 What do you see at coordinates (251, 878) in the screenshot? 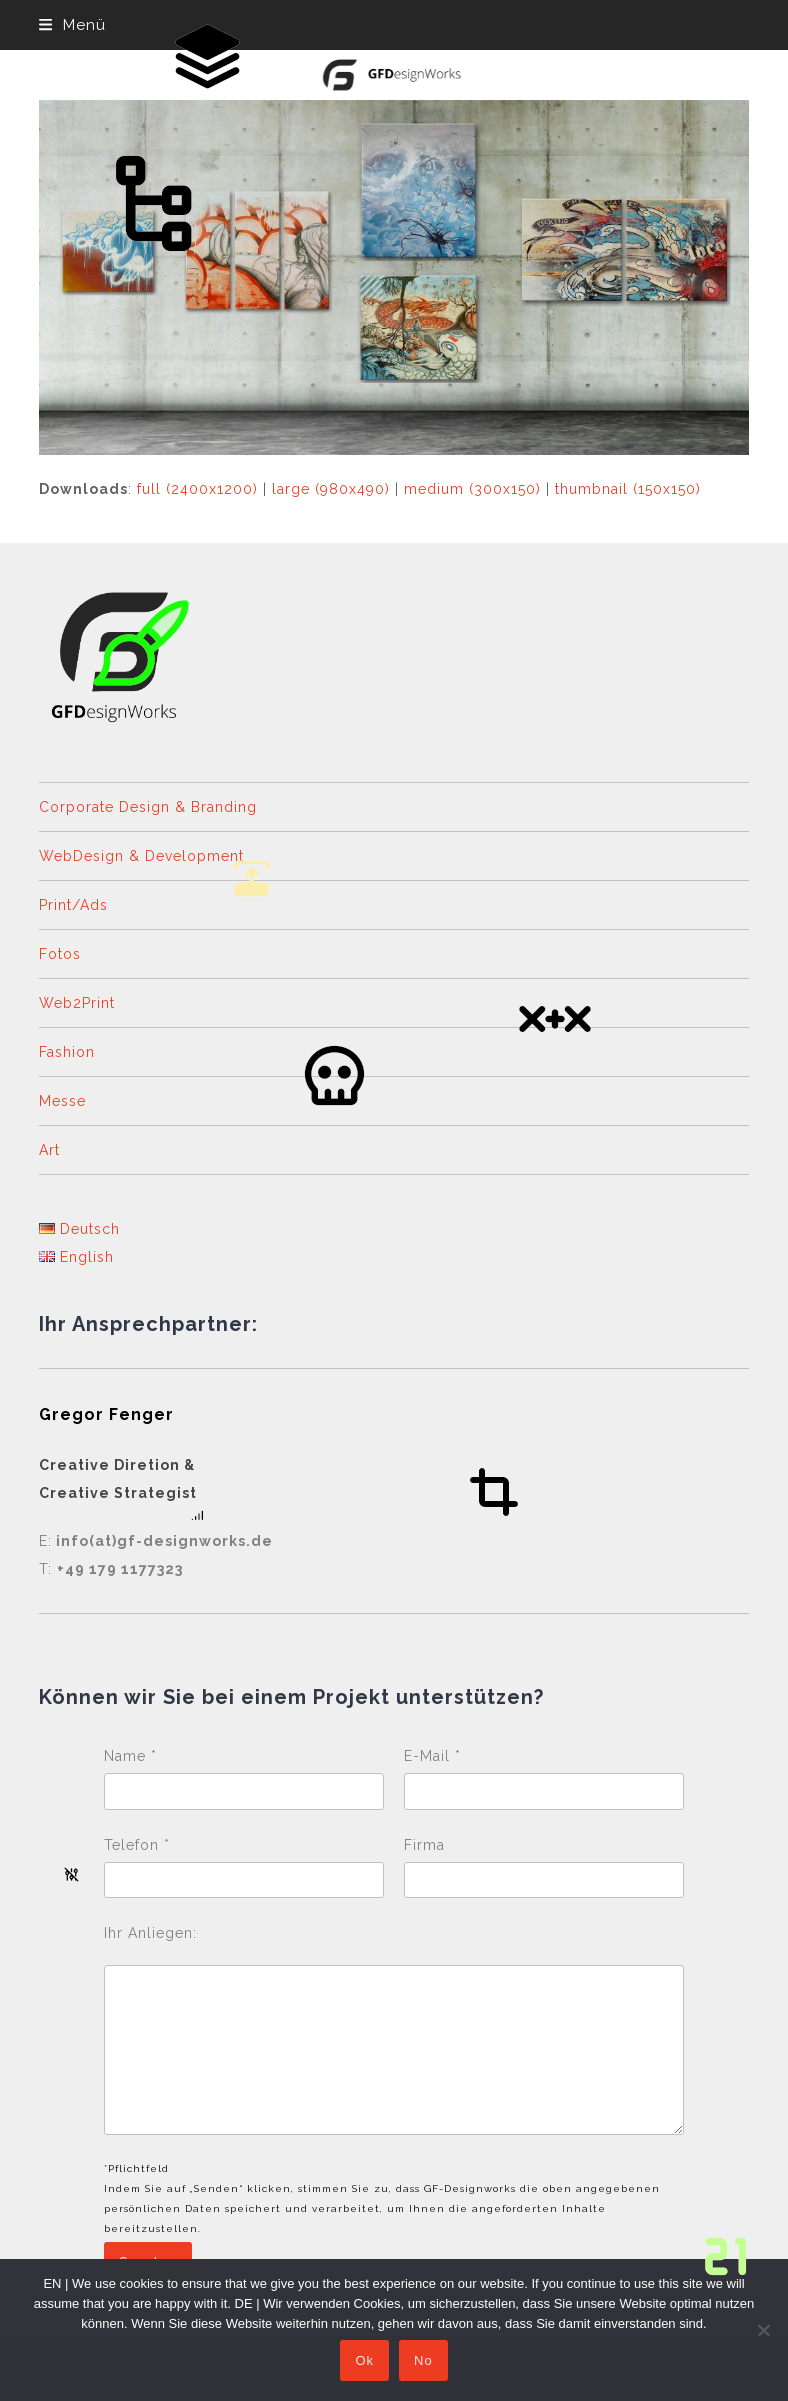
I see `move element to top position` at bounding box center [251, 878].